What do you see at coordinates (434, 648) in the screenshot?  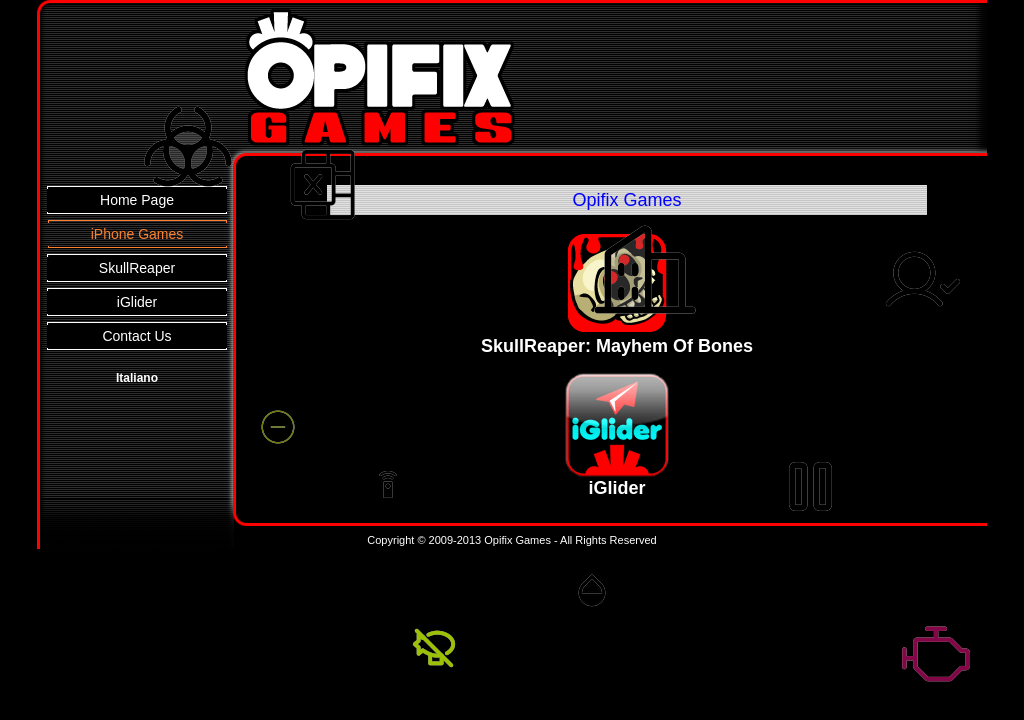 I see `disable airship or blimp tracking` at bounding box center [434, 648].